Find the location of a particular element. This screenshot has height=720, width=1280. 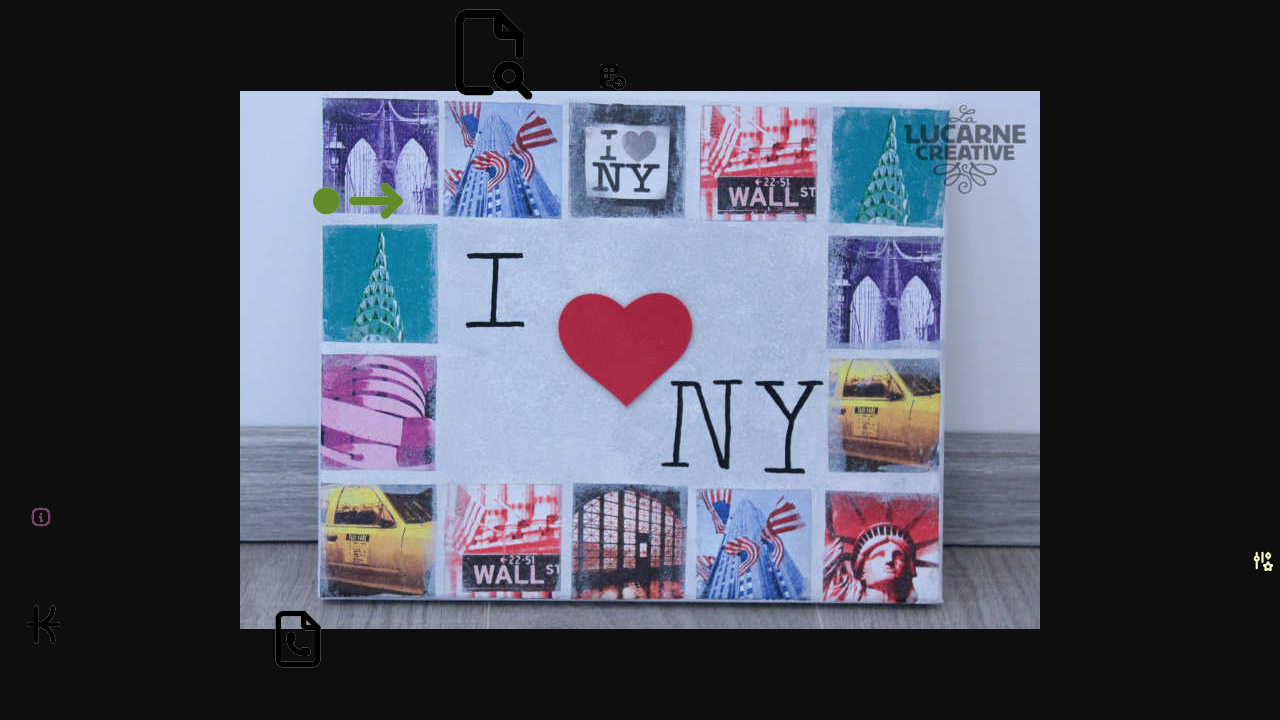

move item to the right is located at coordinates (358, 201).